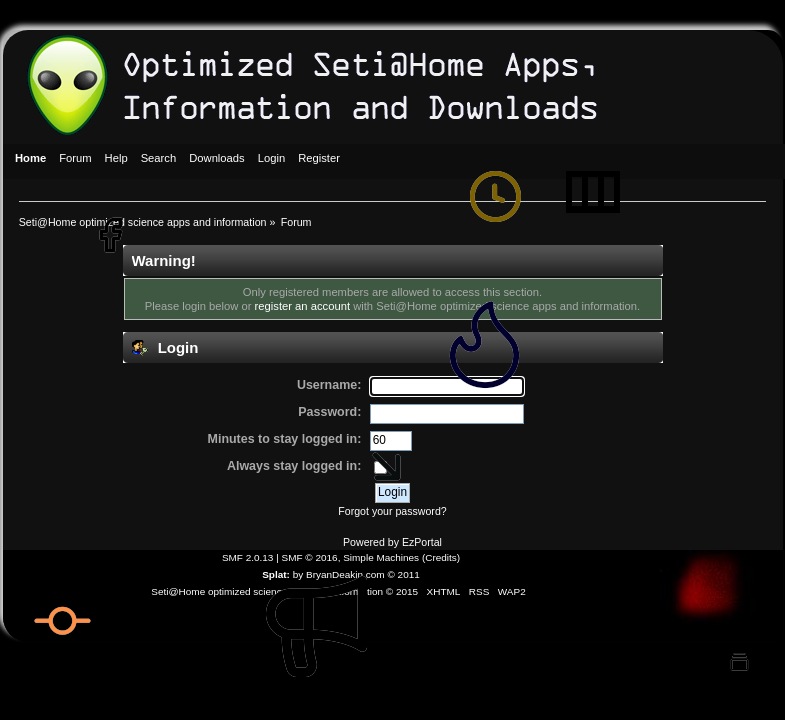 Image resolution: width=785 pixels, height=720 pixels. Describe the element at coordinates (316, 626) in the screenshot. I see `make an announcement or broadcast` at that location.